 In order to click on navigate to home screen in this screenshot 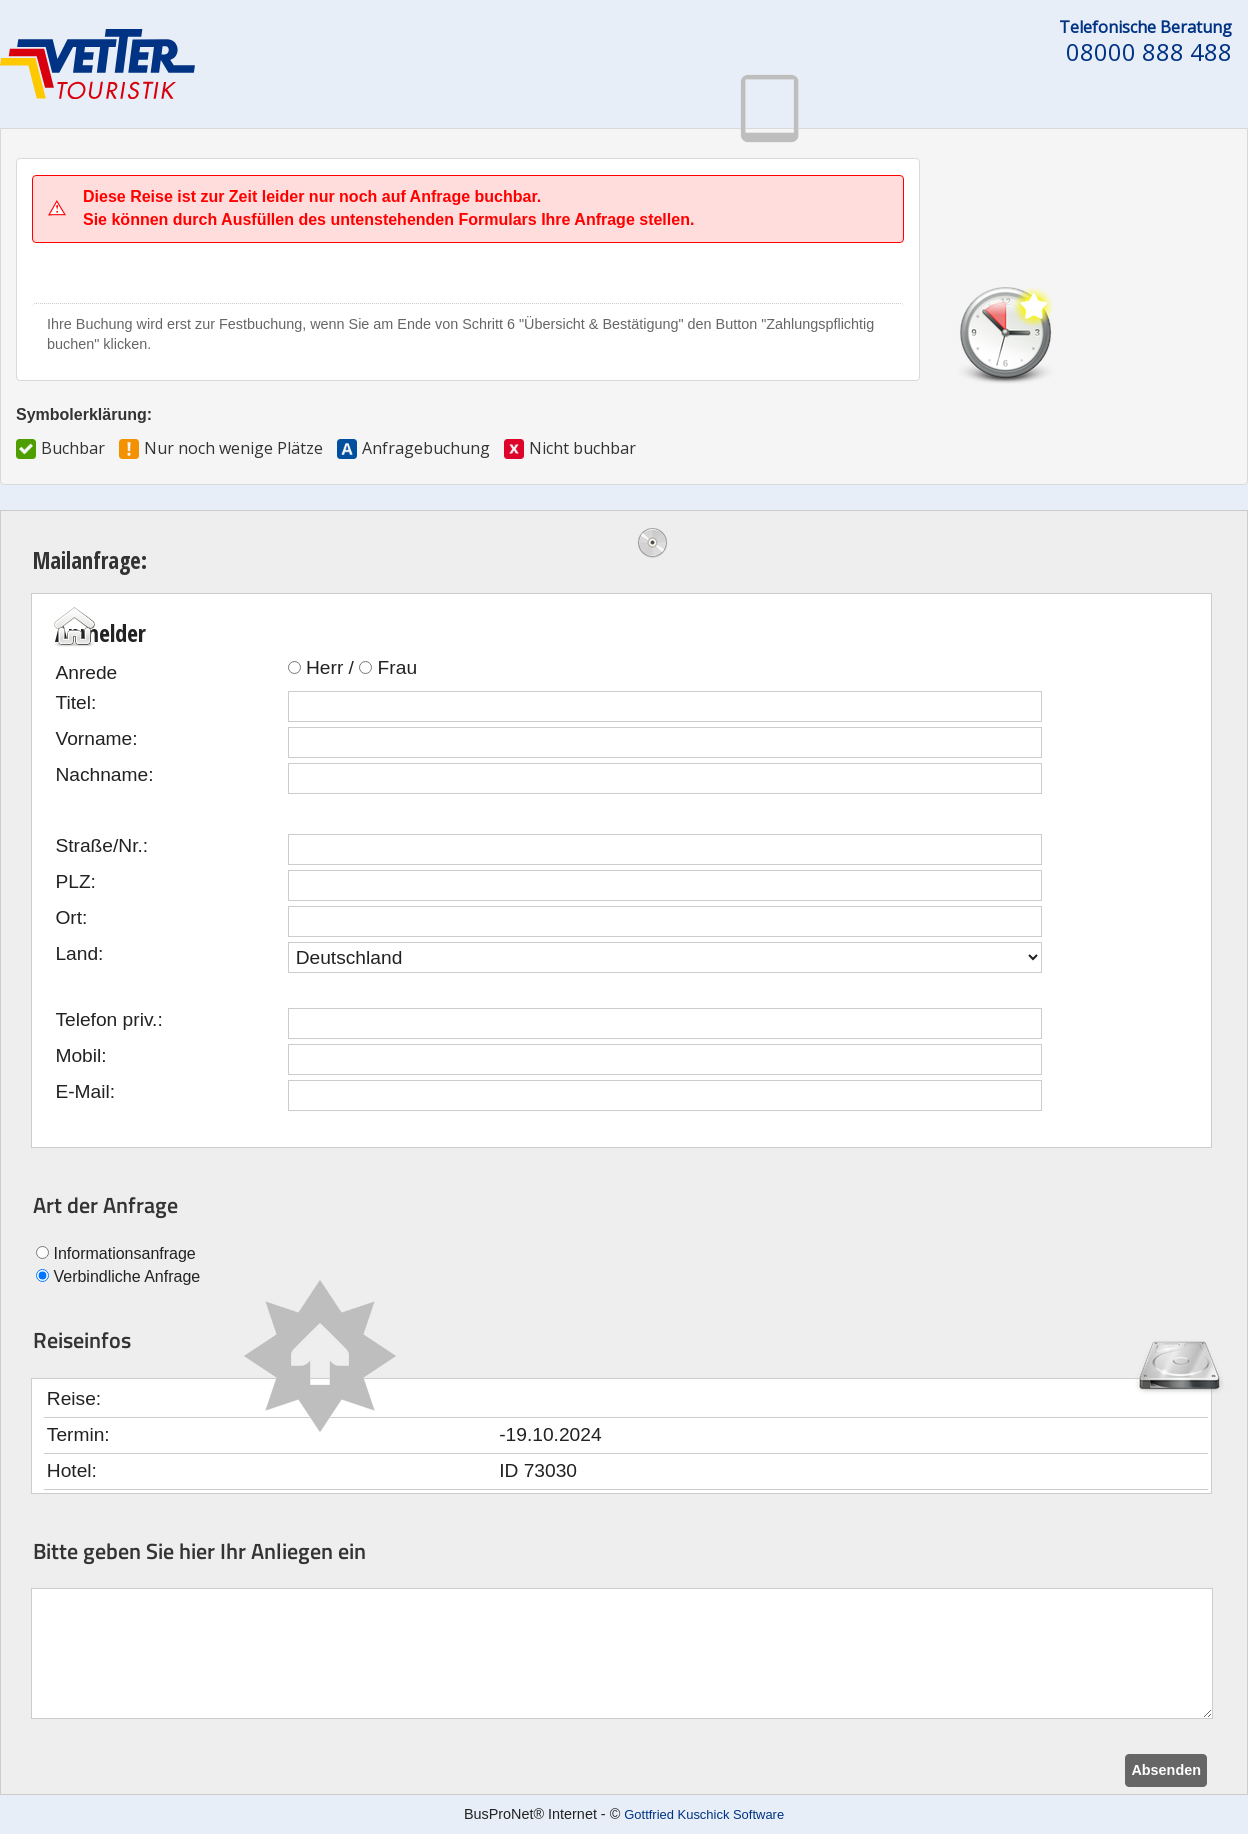, I will do `click(74, 626)`.